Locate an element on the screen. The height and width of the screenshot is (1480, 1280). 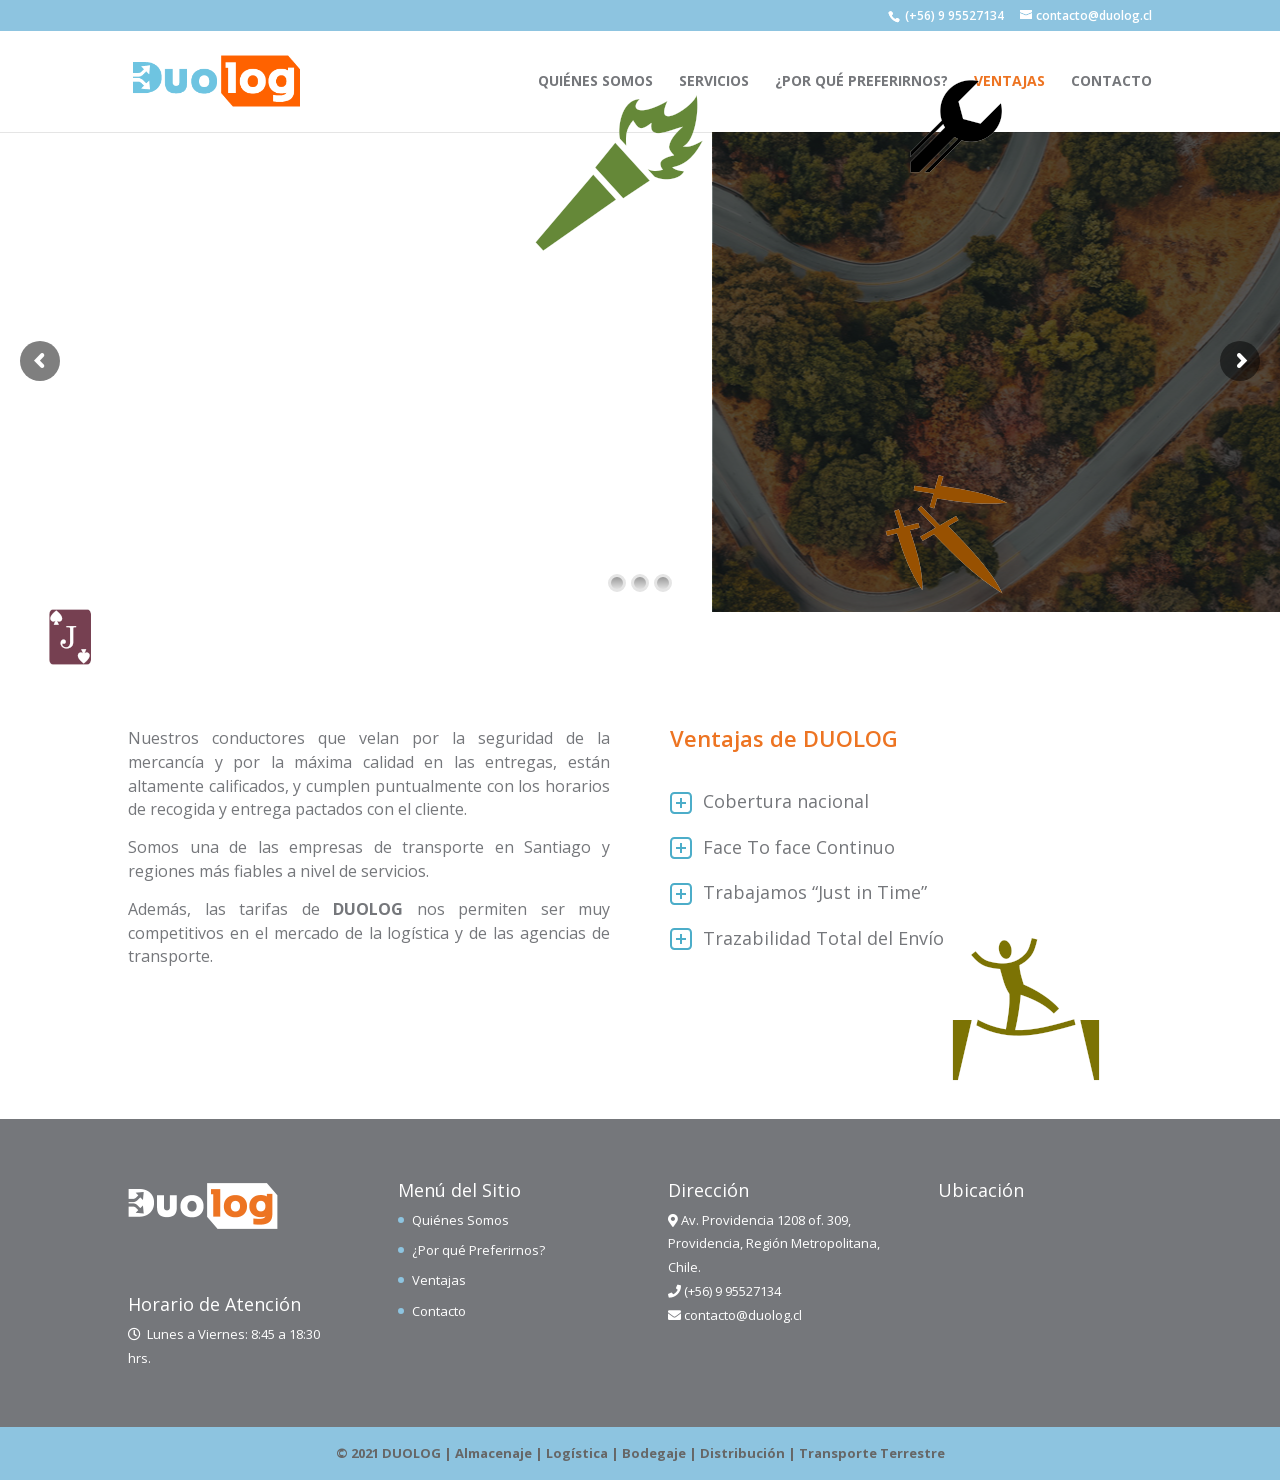
assassin or rogue character class icon is located at coordinates (944, 536).